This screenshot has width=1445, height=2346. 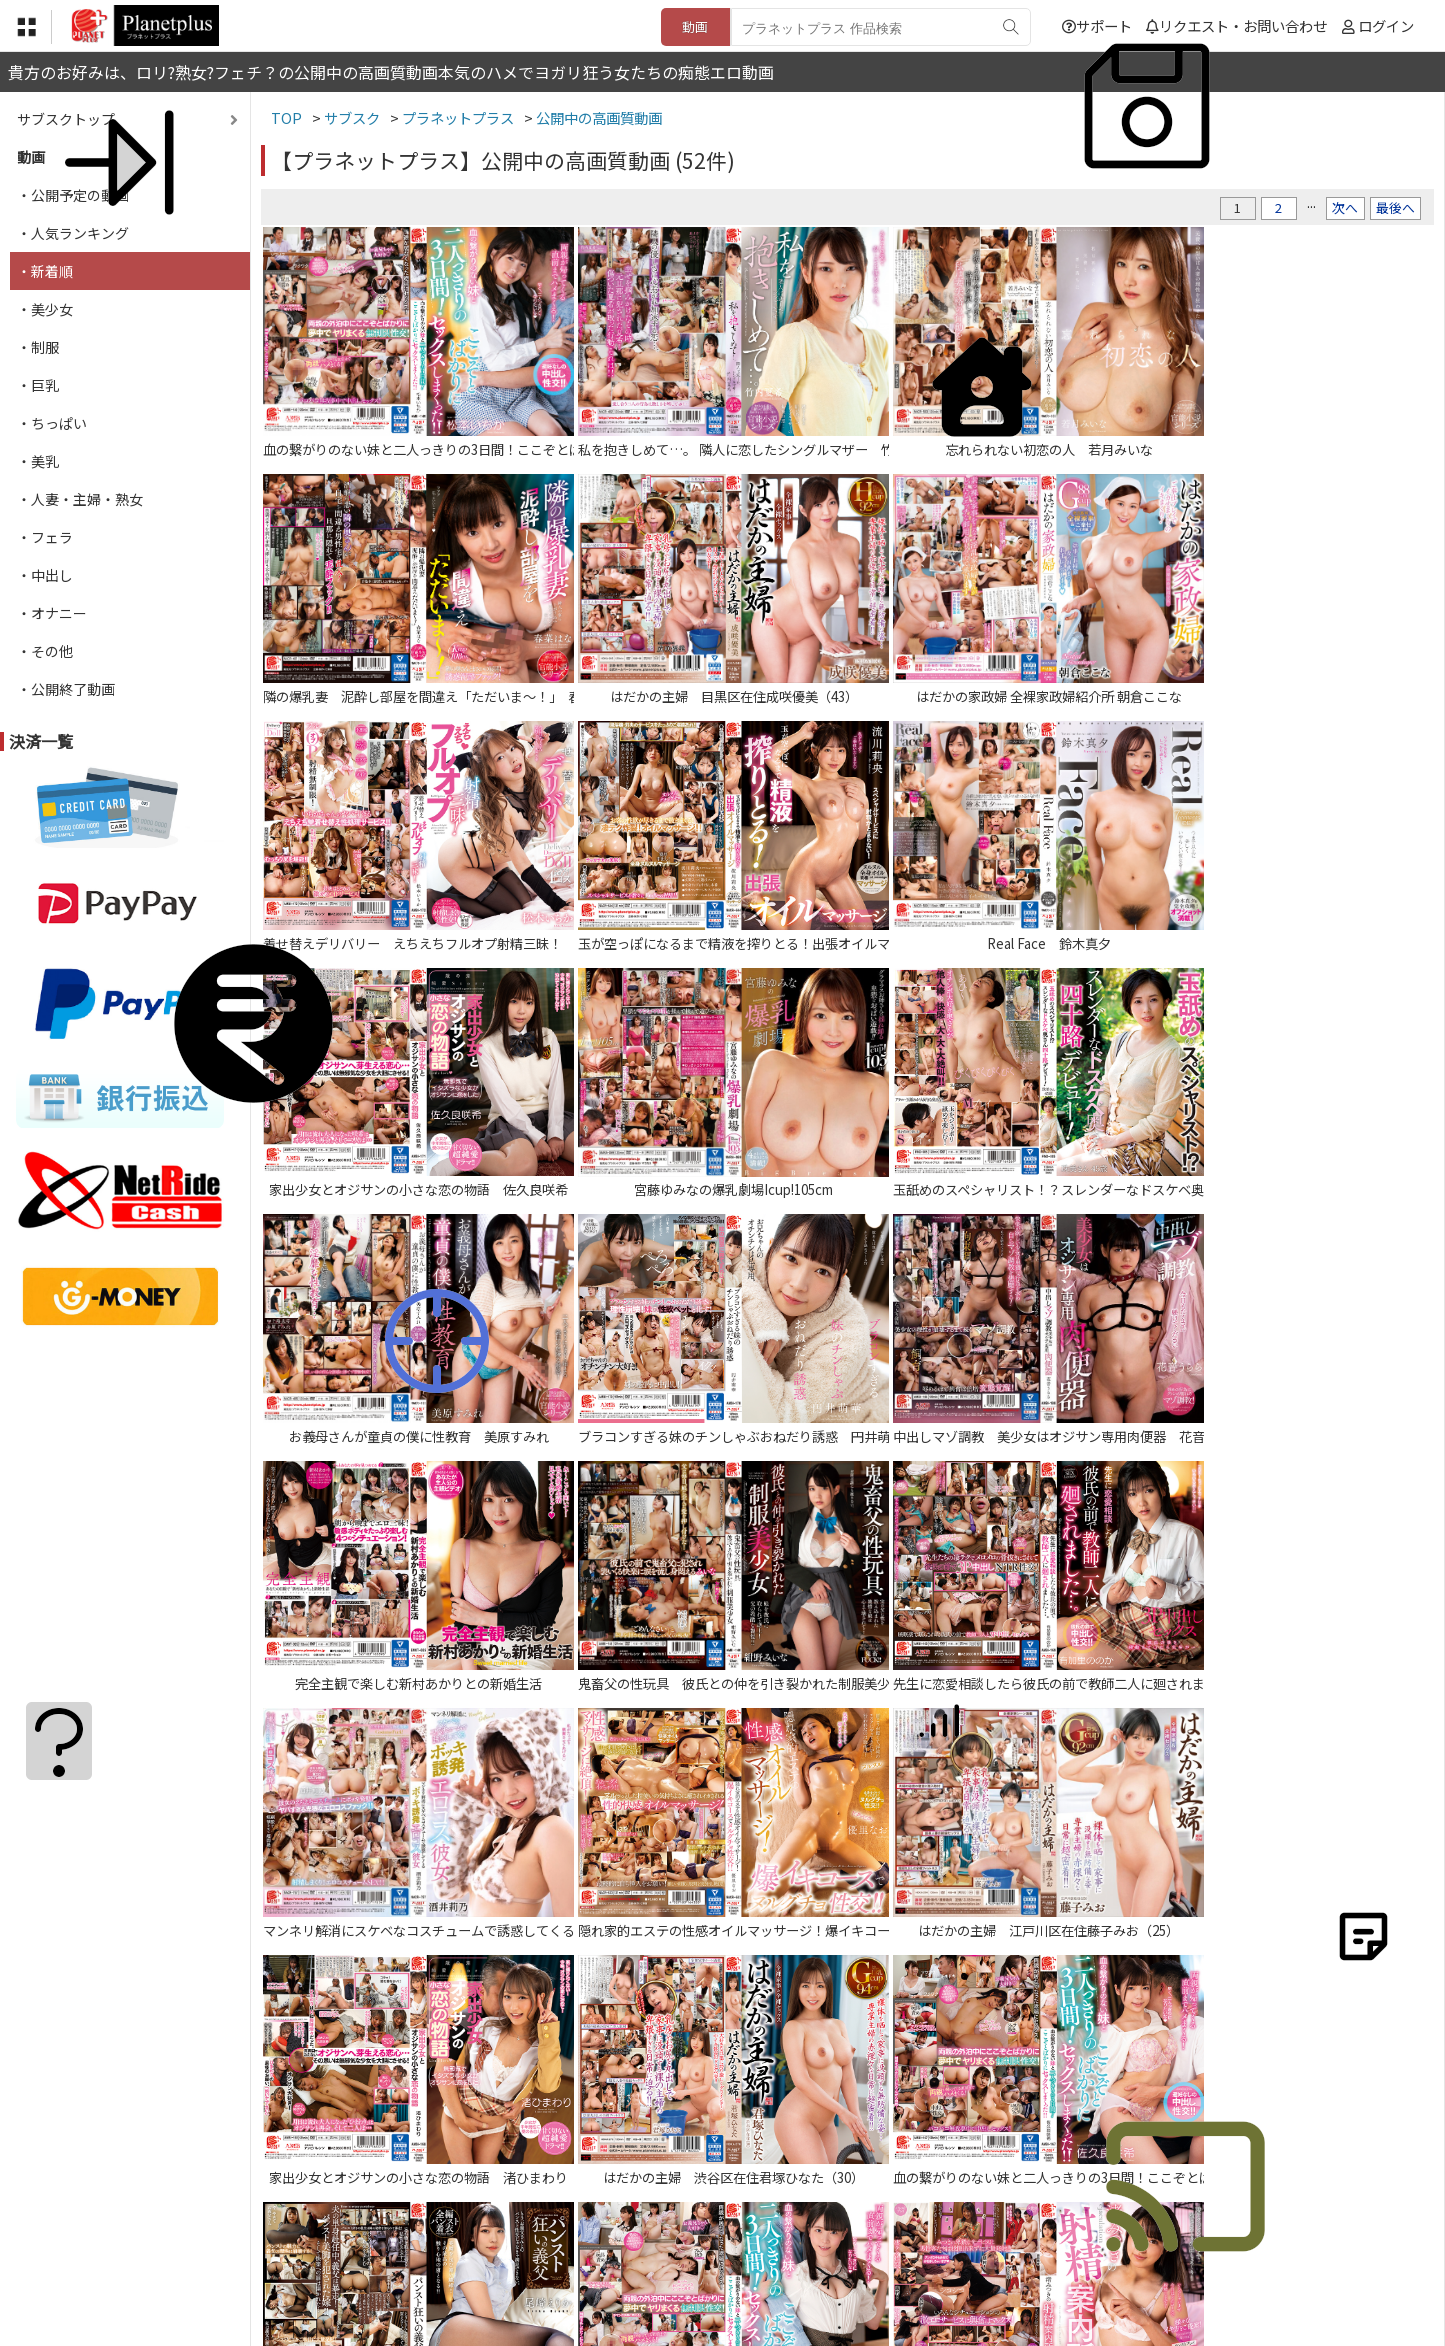 I want to click on cast media to a nearby device, so click(x=1185, y=2186).